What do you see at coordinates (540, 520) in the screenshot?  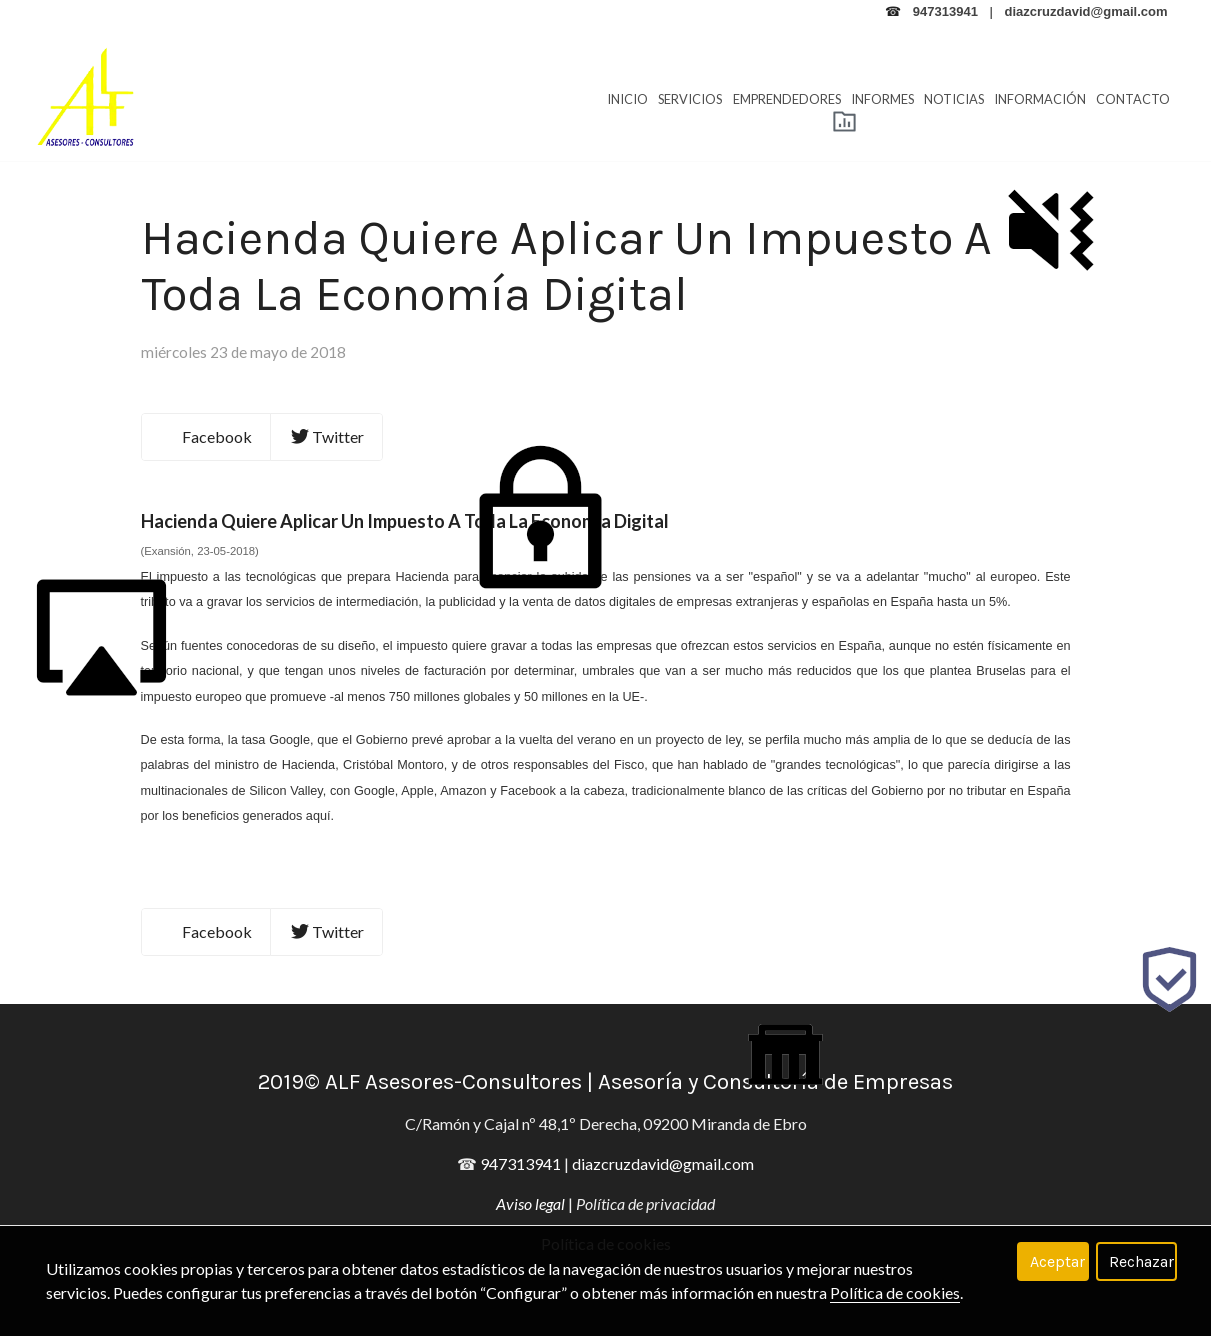 I see `lock or secure this item` at bounding box center [540, 520].